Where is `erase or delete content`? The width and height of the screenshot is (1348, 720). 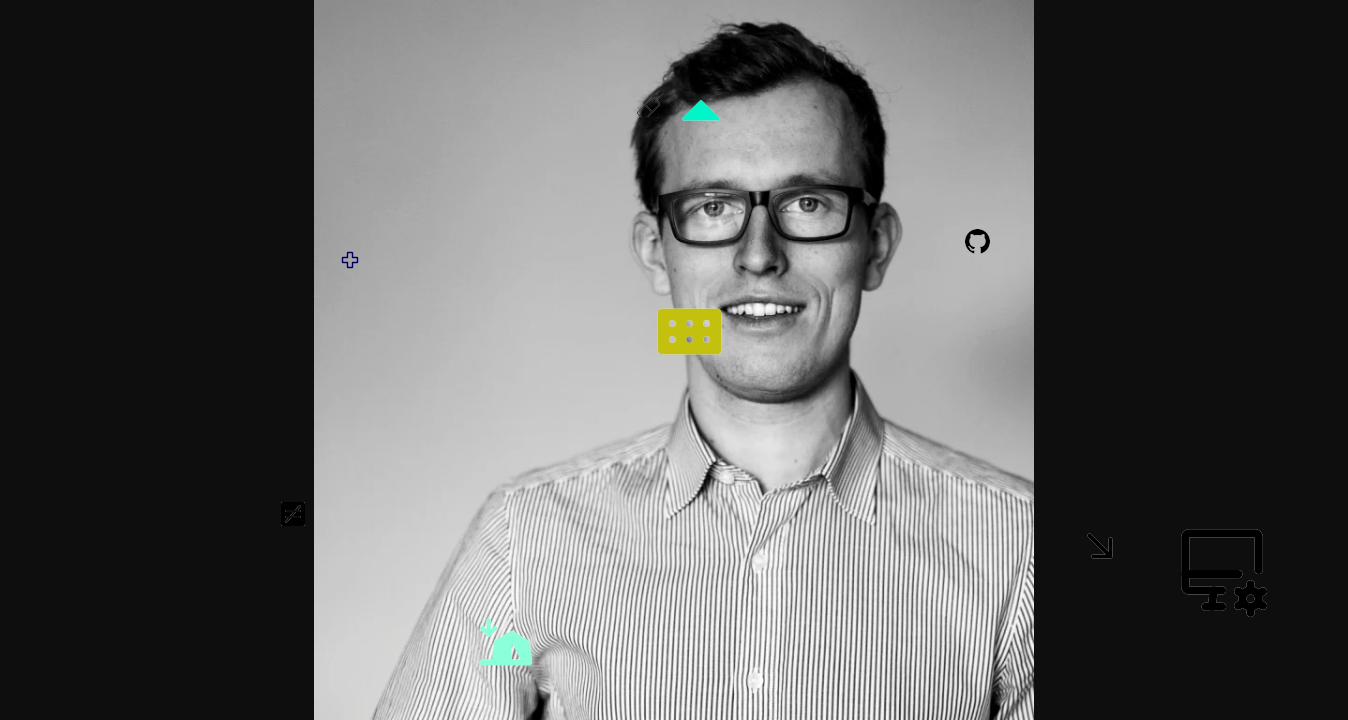
erase or delete content is located at coordinates (648, 107).